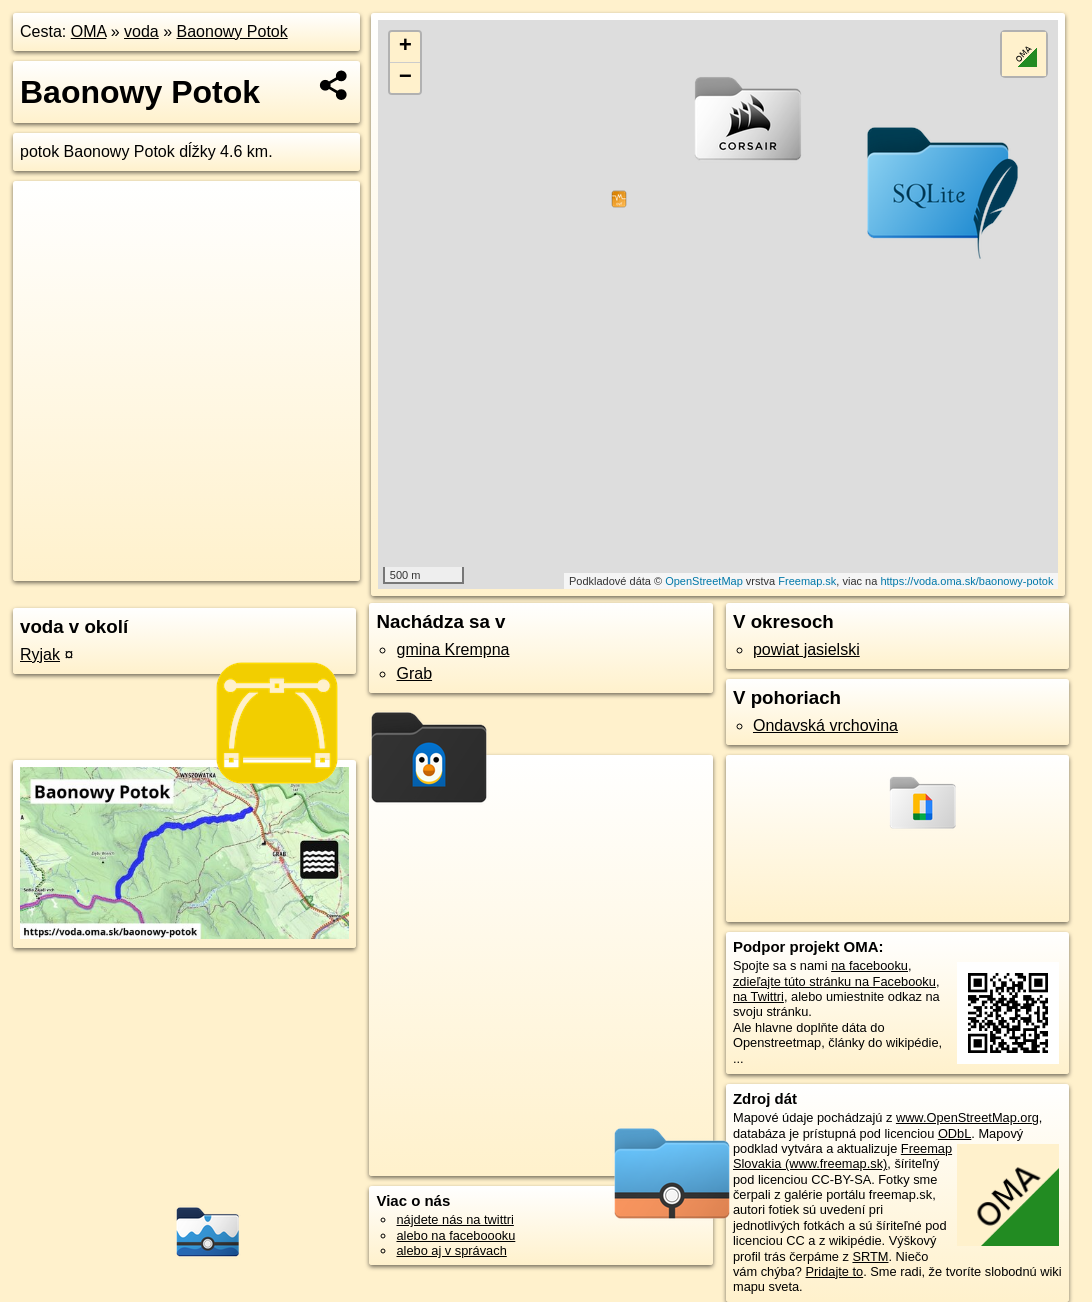 Image resolution: width=1092 pixels, height=1302 pixels. Describe the element at coordinates (277, 723) in the screenshot. I see `access shape style library in iMovie` at that location.